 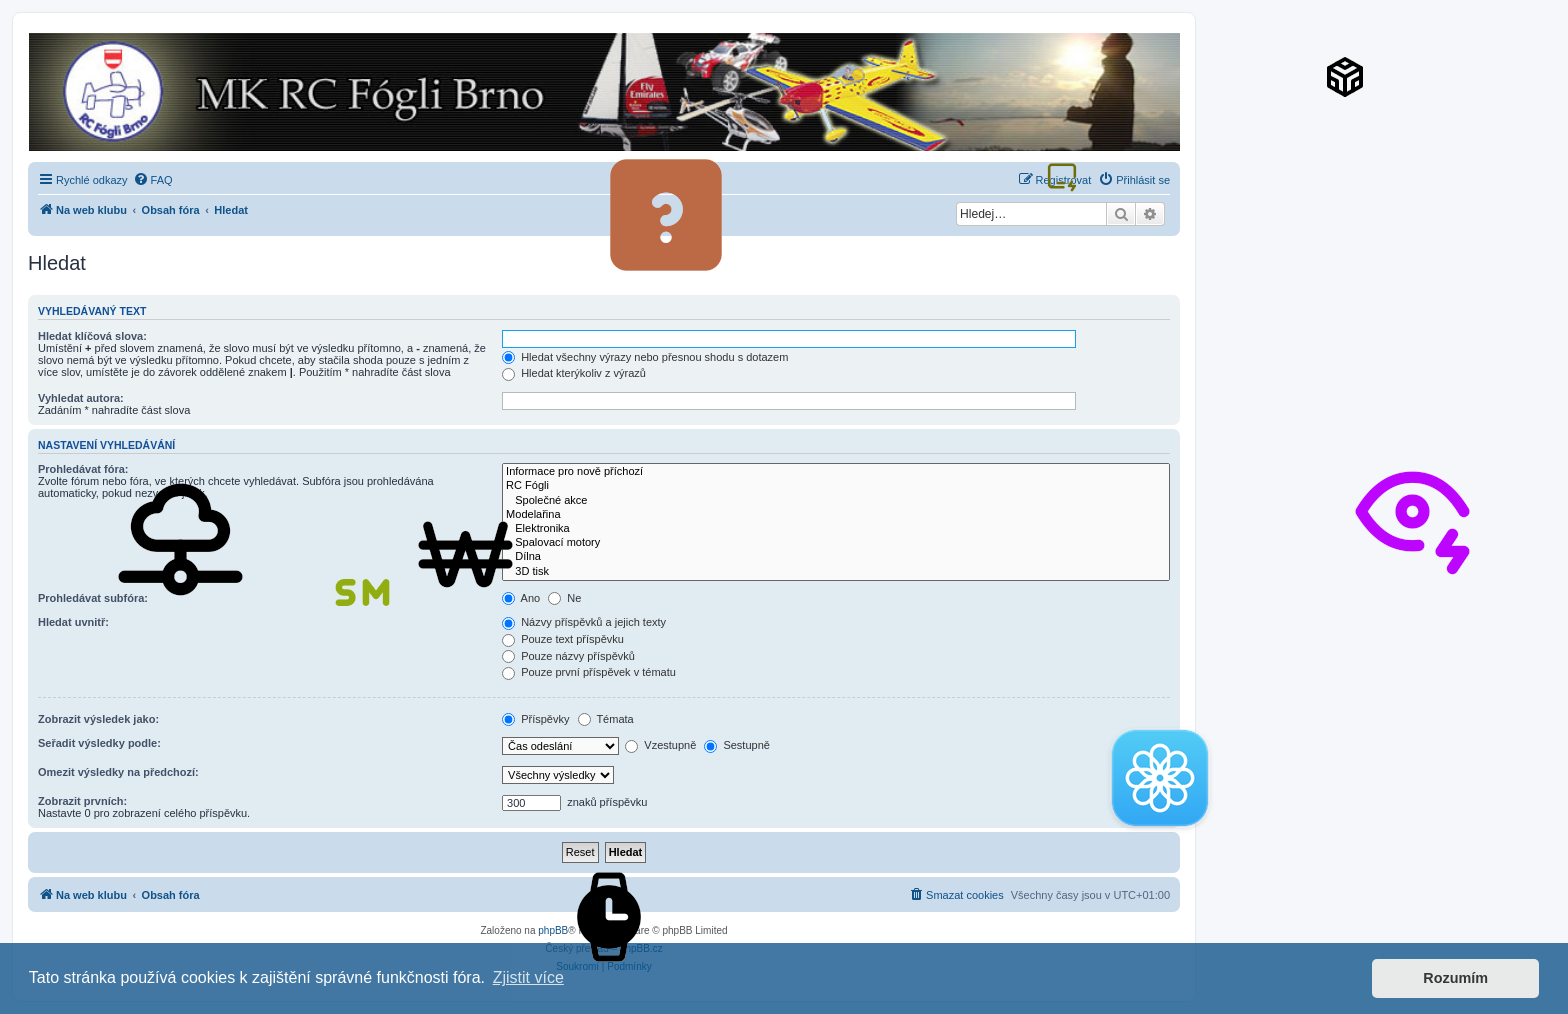 What do you see at coordinates (1412, 511) in the screenshot?
I see `quick view or flash preview` at bounding box center [1412, 511].